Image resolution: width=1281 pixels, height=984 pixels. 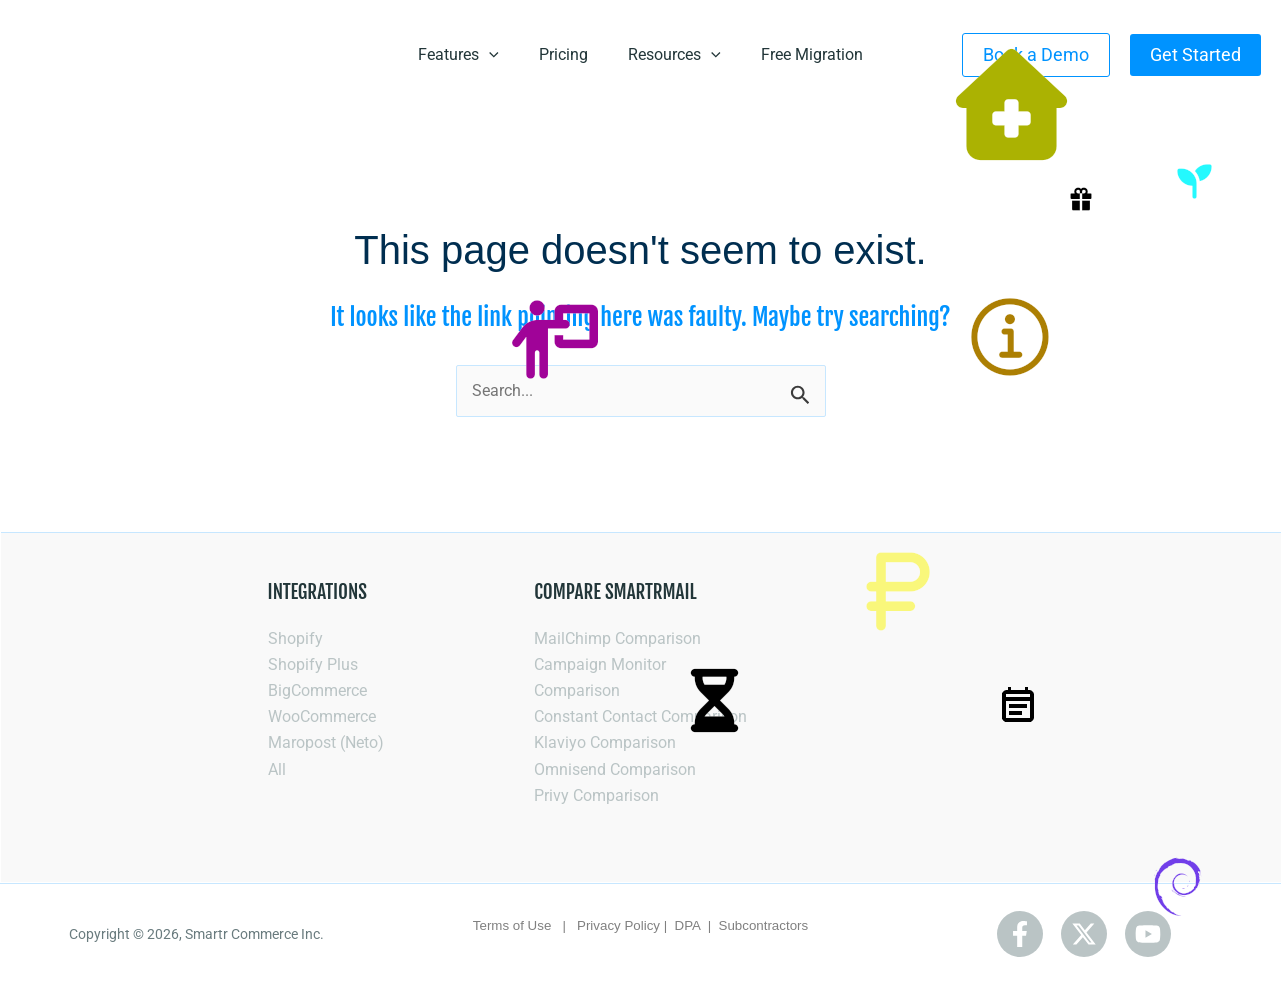 I want to click on indicates new growth or beginner status, so click(x=1194, y=181).